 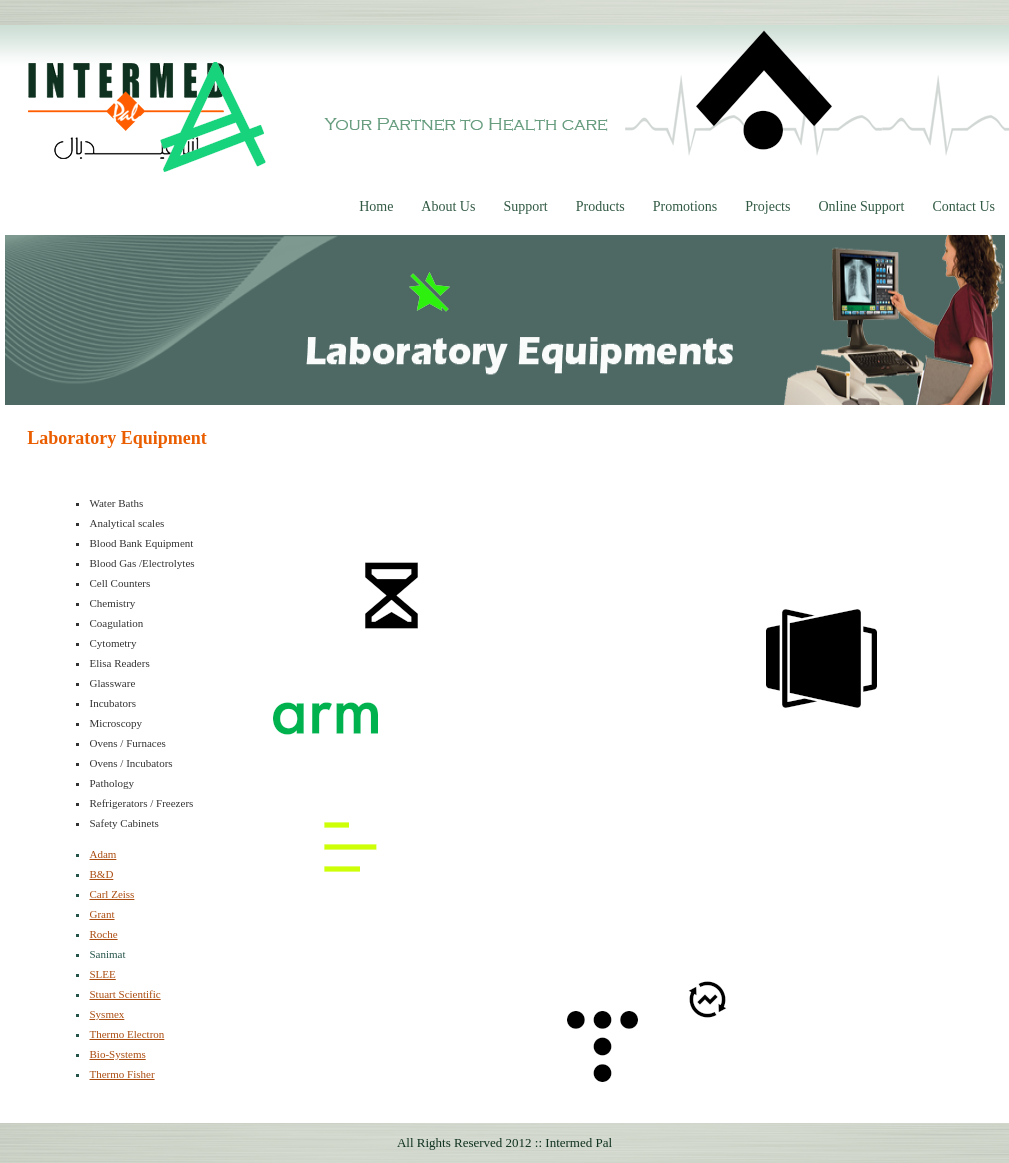 I want to click on open the Actual Budget app, so click(x=213, y=117).